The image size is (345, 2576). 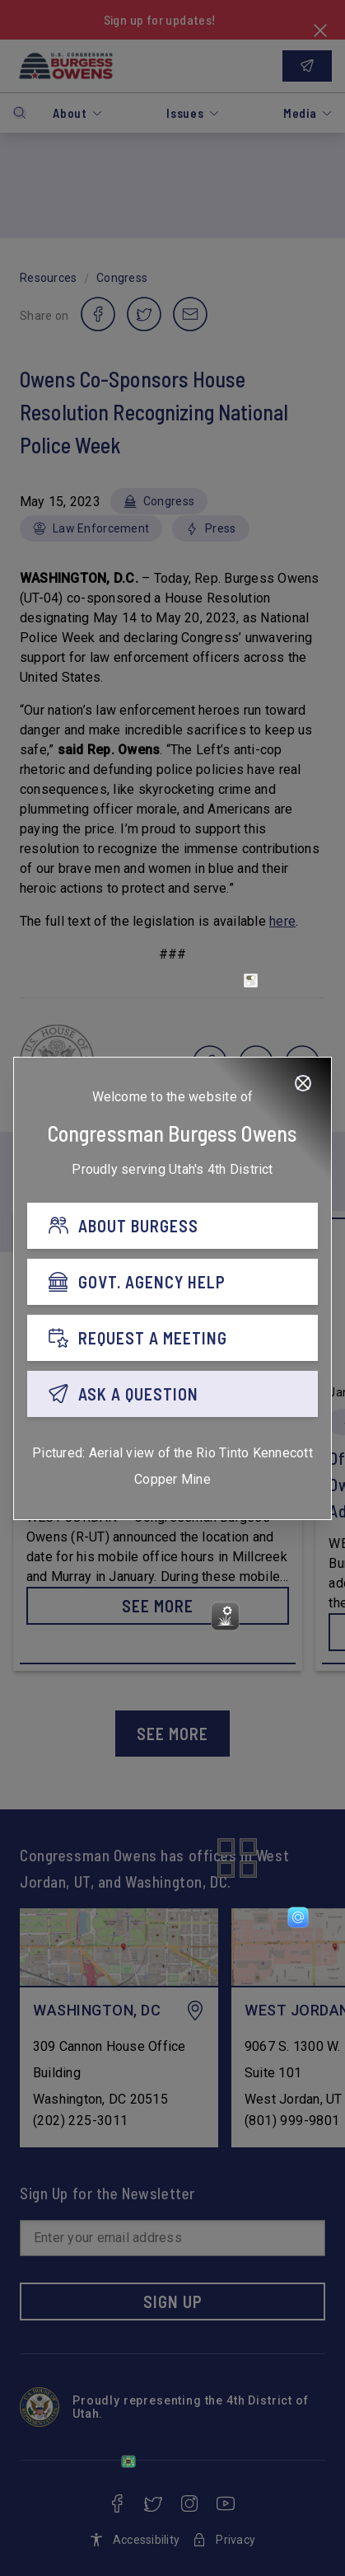 What do you see at coordinates (250, 980) in the screenshot?
I see `open gnome tweaks to customize desktop settings` at bounding box center [250, 980].